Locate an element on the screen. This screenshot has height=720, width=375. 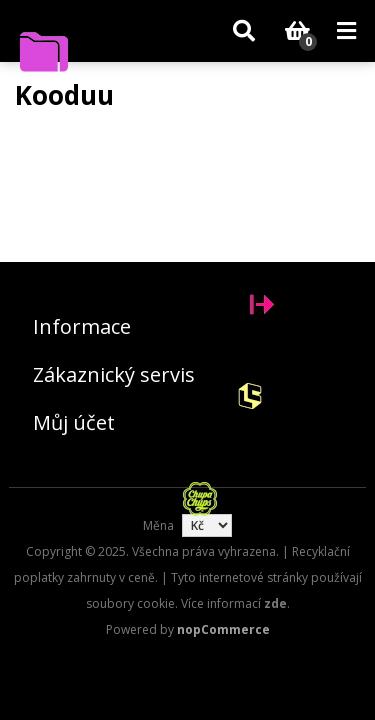
expand content to the right is located at coordinates (261, 304).